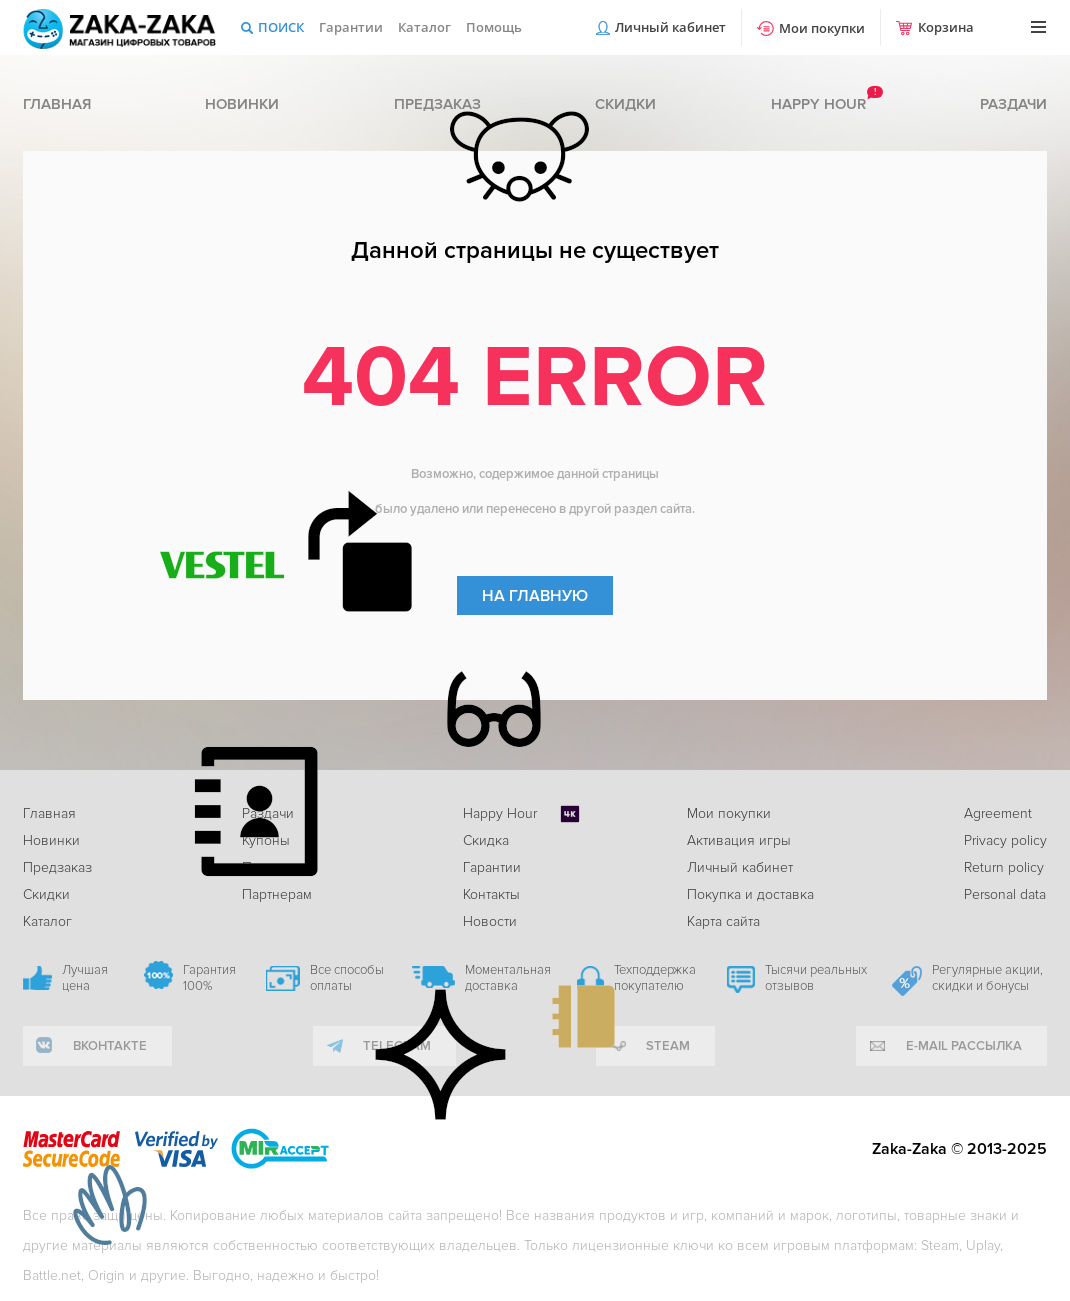 This screenshot has height=1301, width=1070. What do you see at coordinates (222, 565) in the screenshot?
I see `vestel brand logo` at bounding box center [222, 565].